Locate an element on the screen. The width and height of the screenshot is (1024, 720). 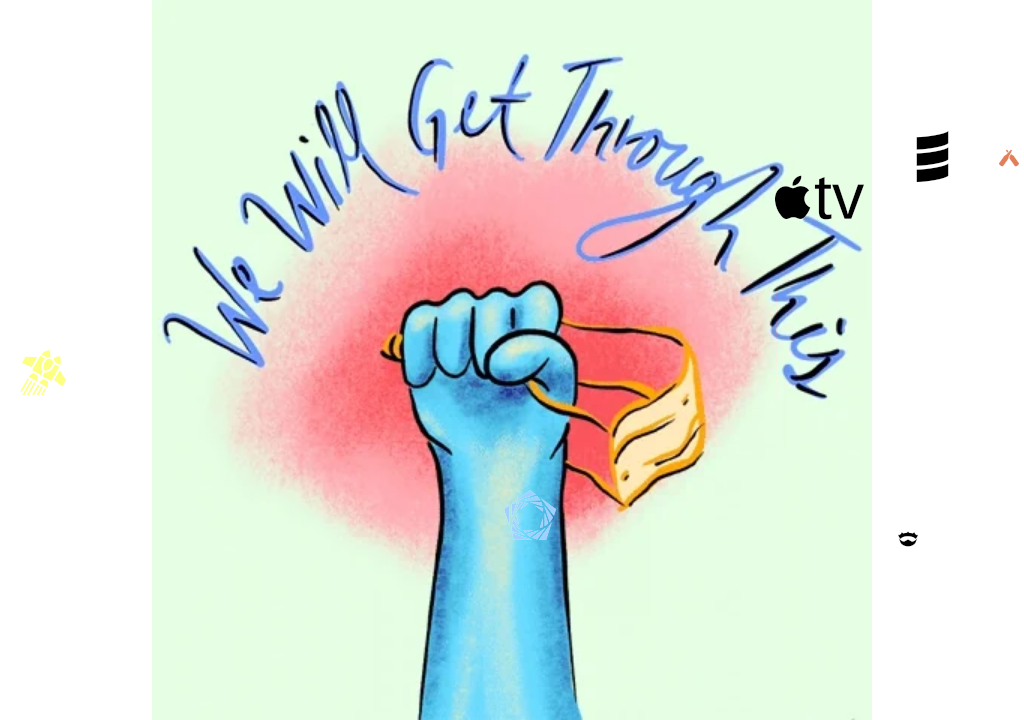
navigate to the nim programming language website is located at coordinates (908, 539).